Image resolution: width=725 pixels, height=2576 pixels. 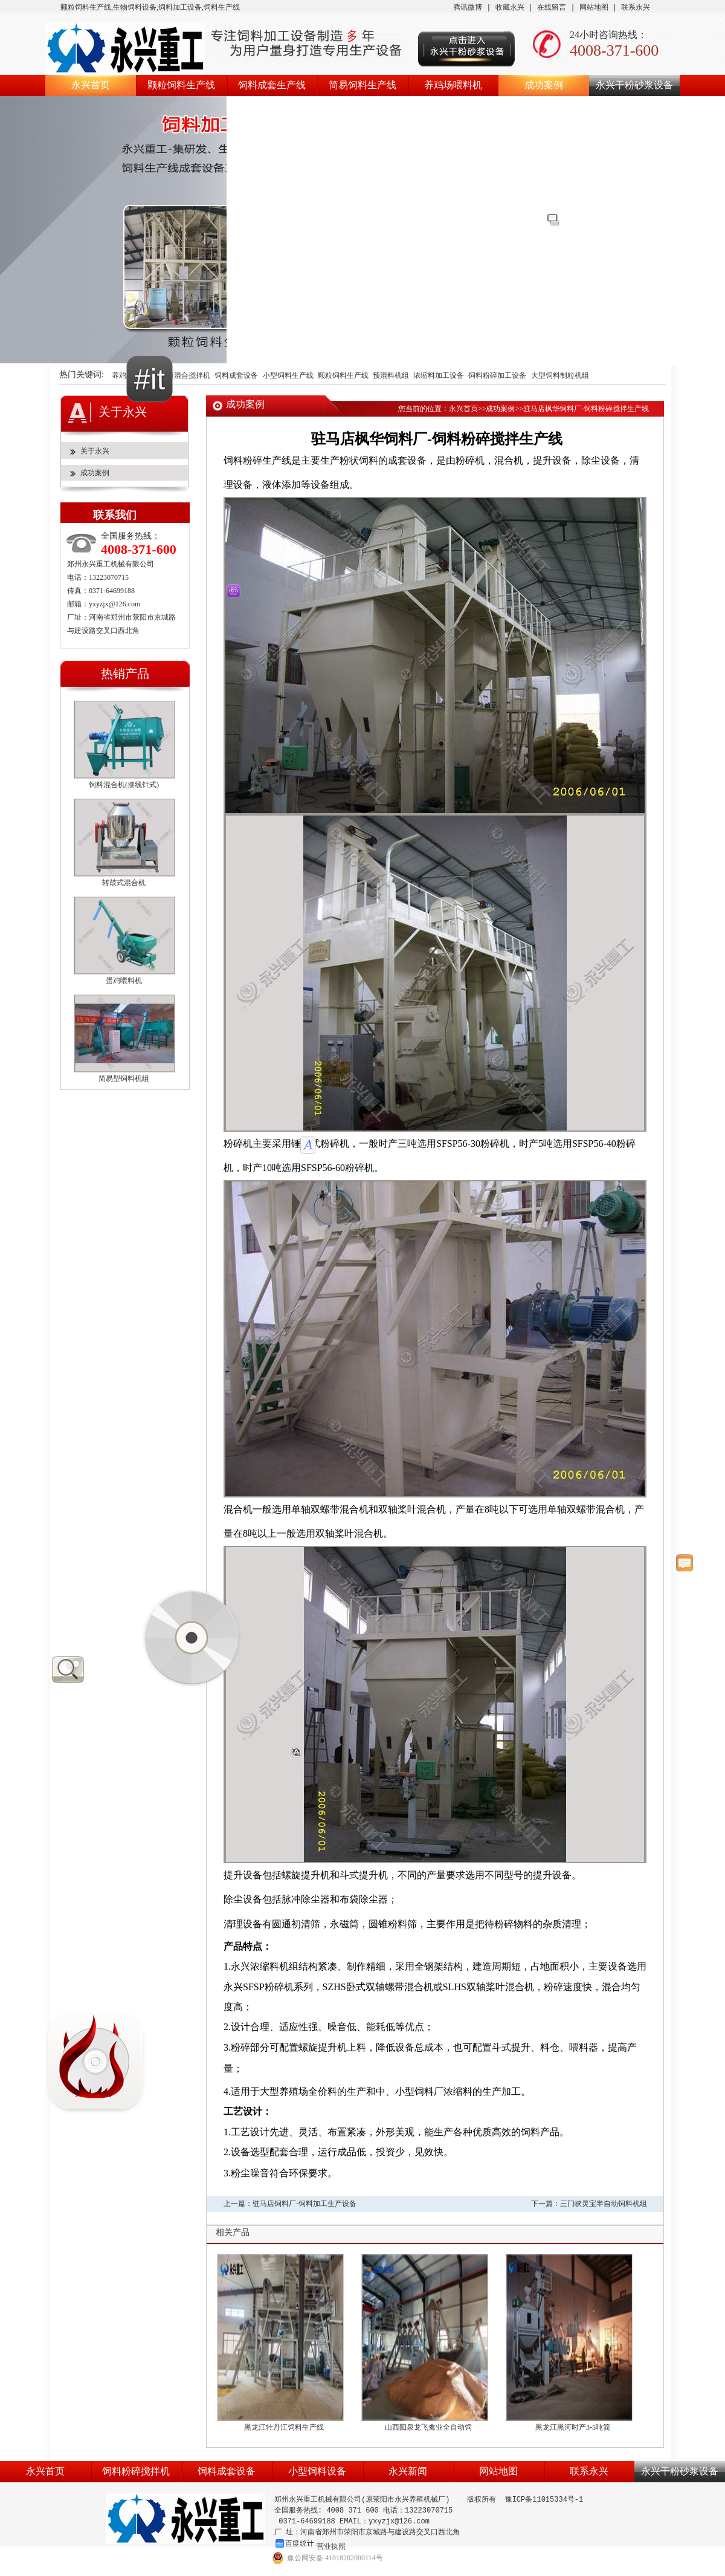 What do you see at coordinates (685, 1563) in the screenshot?
I see `open chatty messaging app` at bounding box center [685, 1563].